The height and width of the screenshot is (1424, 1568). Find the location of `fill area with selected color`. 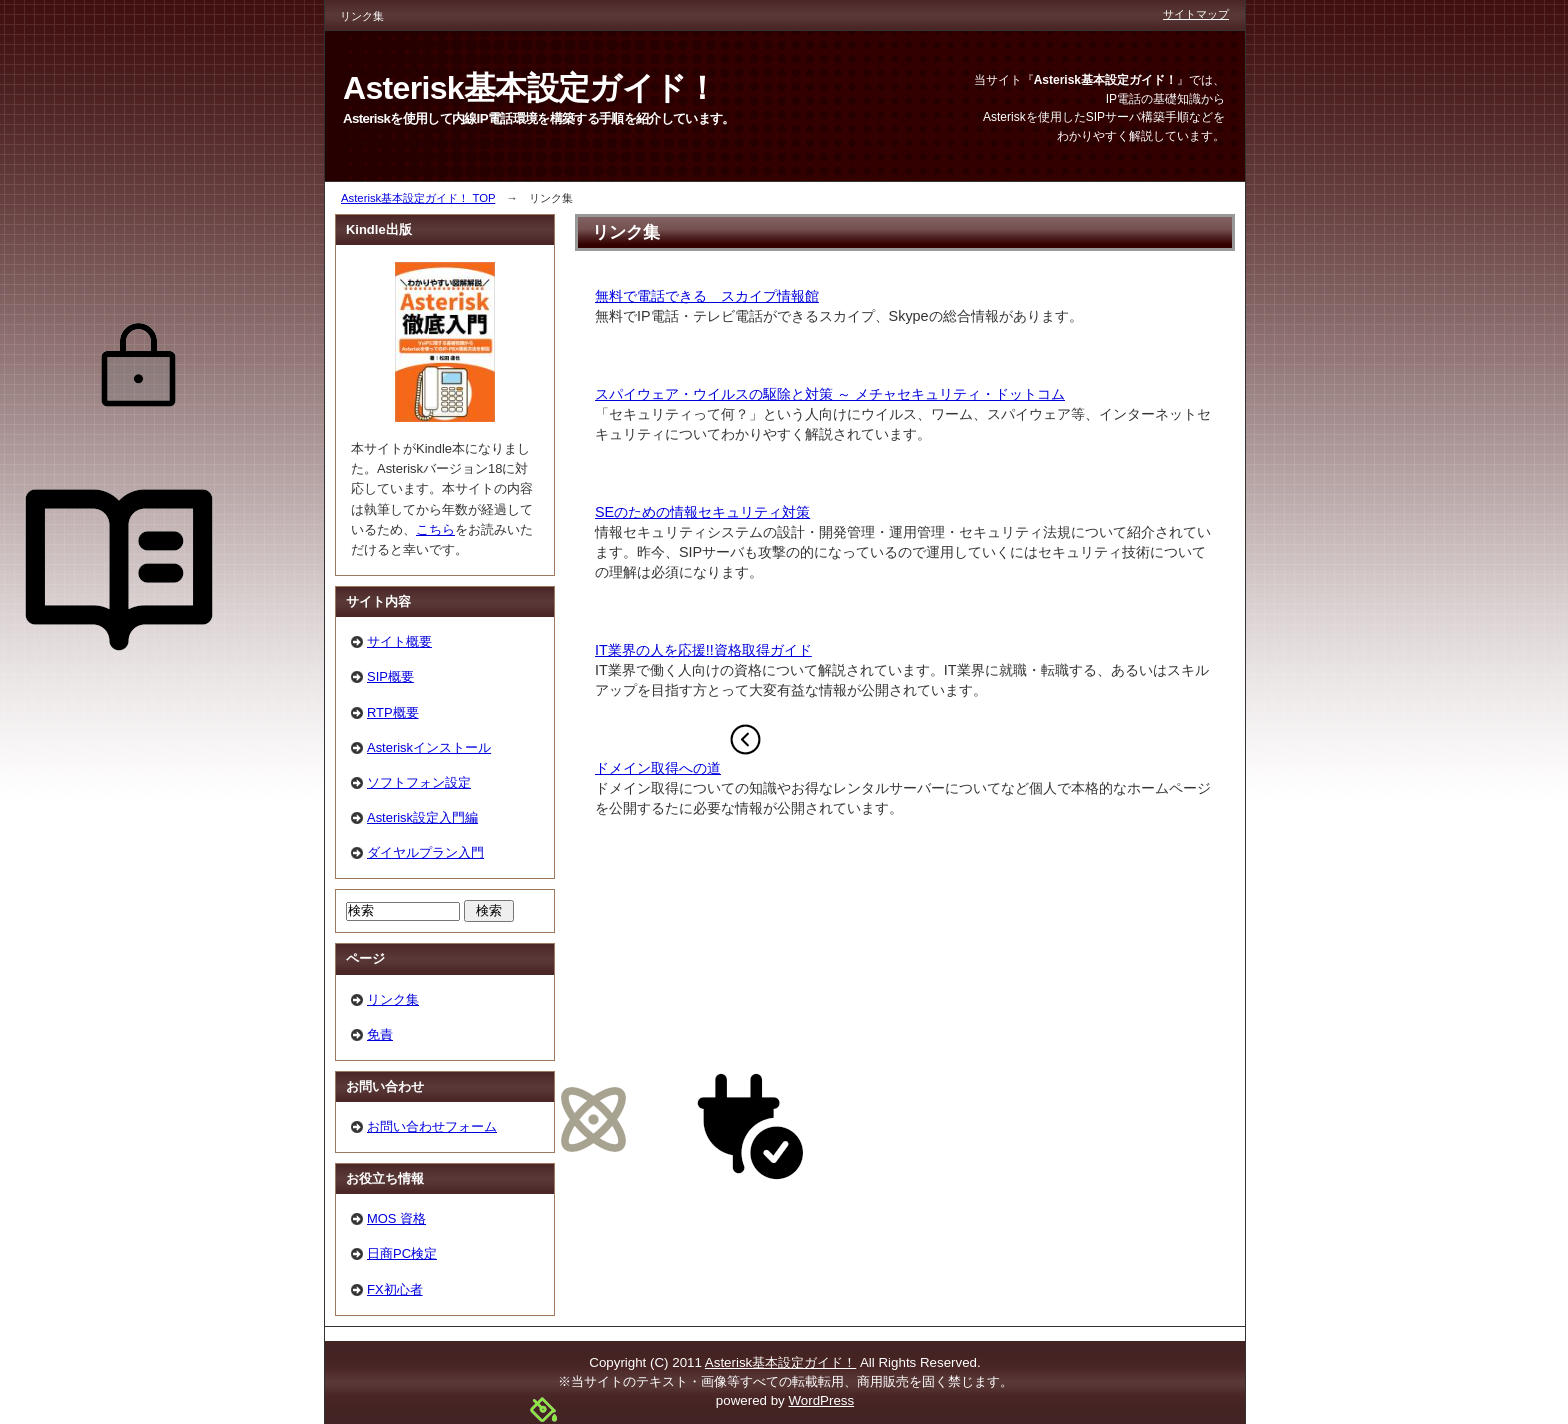

fill area with selected color is located at coordinates (543, 1410).